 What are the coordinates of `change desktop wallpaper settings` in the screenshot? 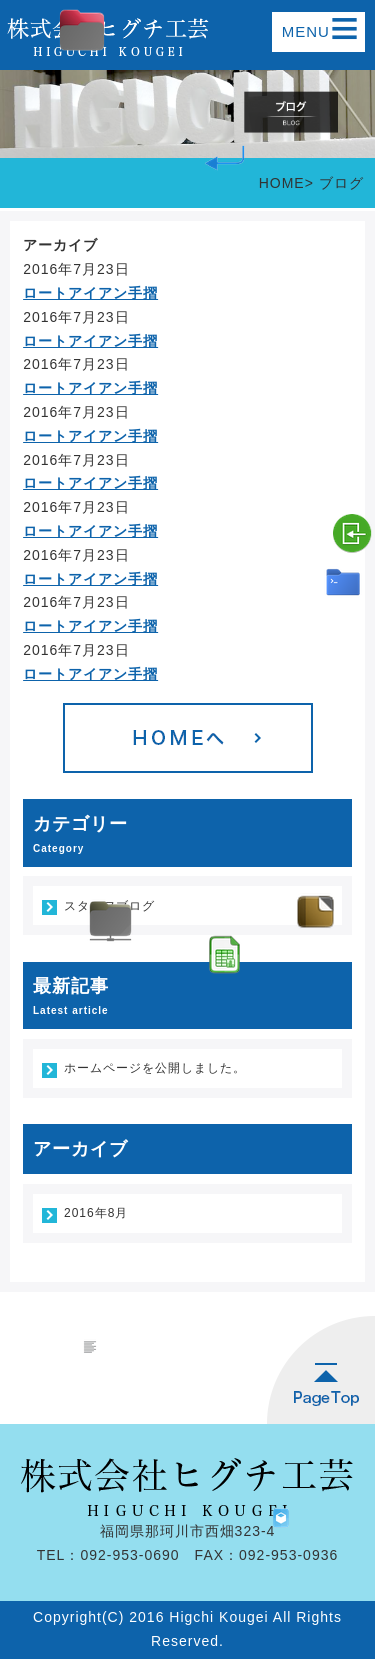 It's located at (315, 910).